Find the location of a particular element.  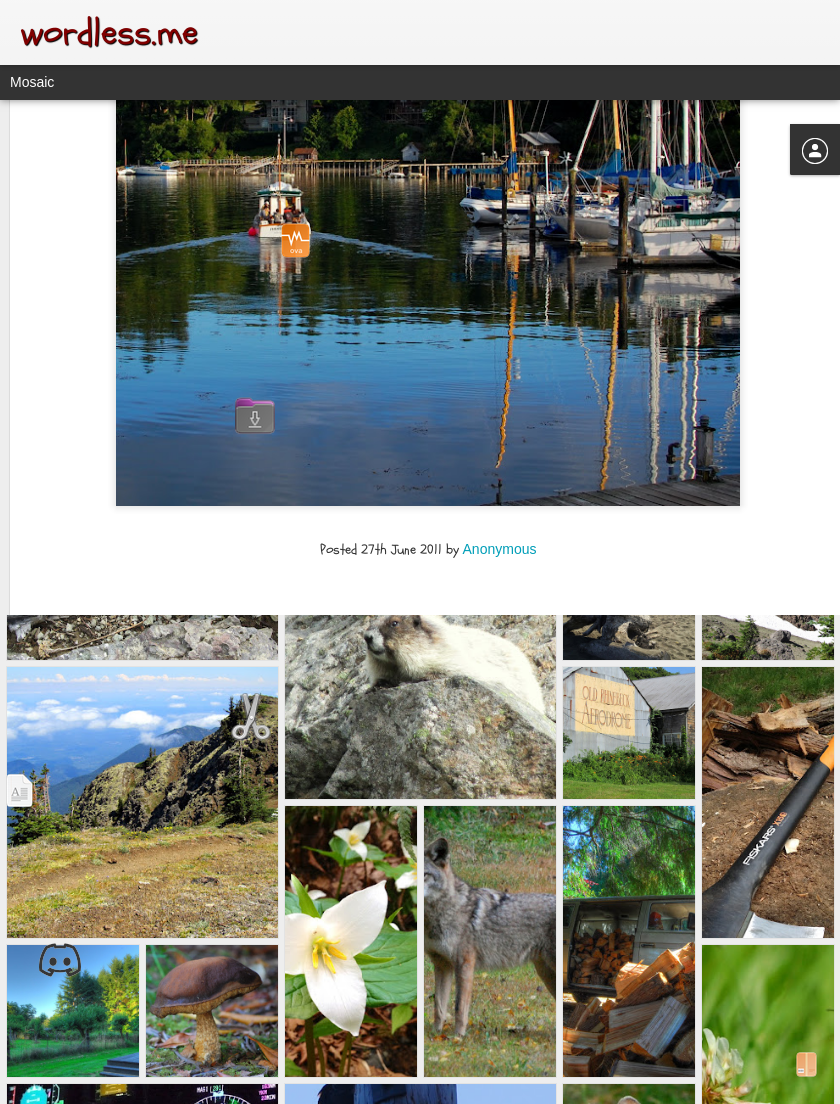

VirtualBox appliance file (.ova format) is located at coordinates (295, 240).